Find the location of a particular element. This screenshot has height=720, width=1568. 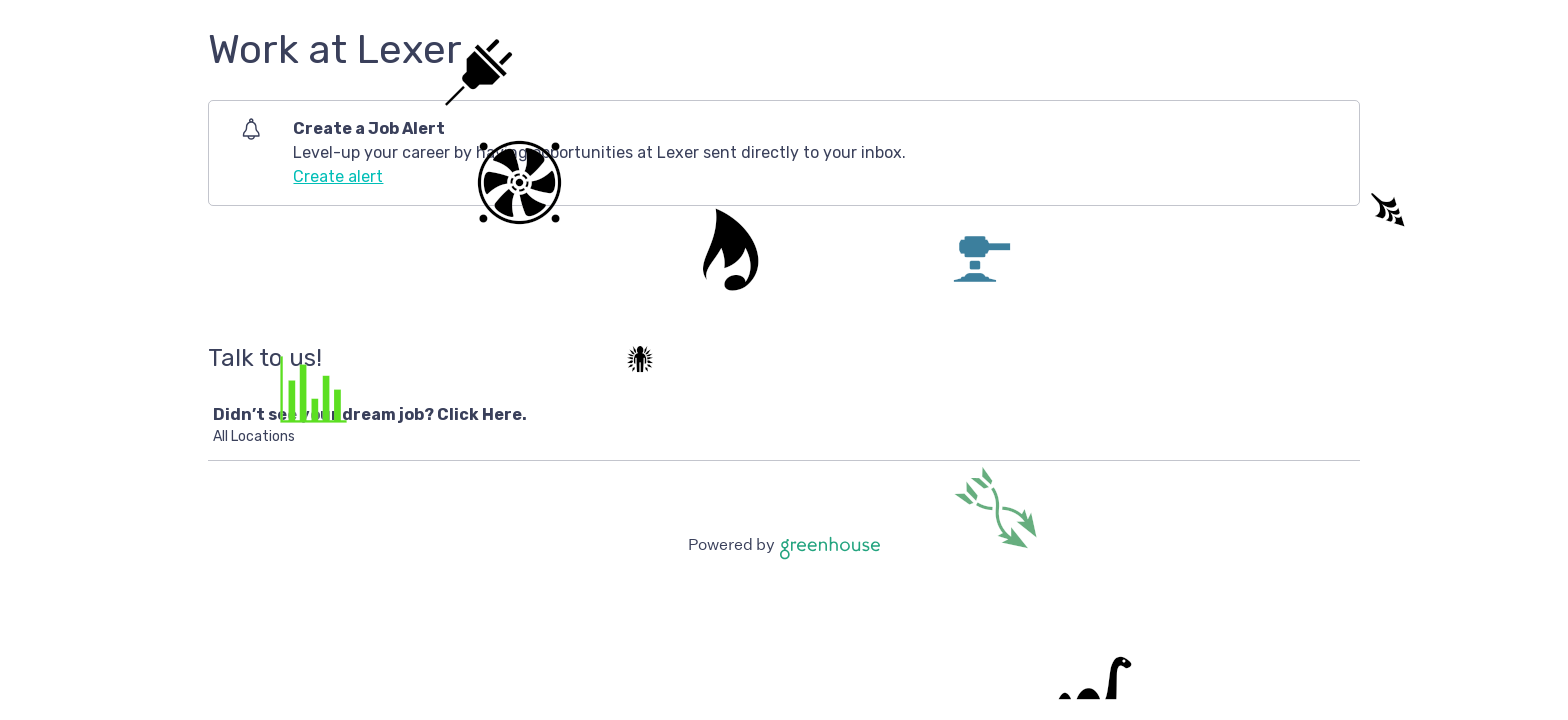

indicates crossing paths or intersecting directions is located at coordinates (995, 508).